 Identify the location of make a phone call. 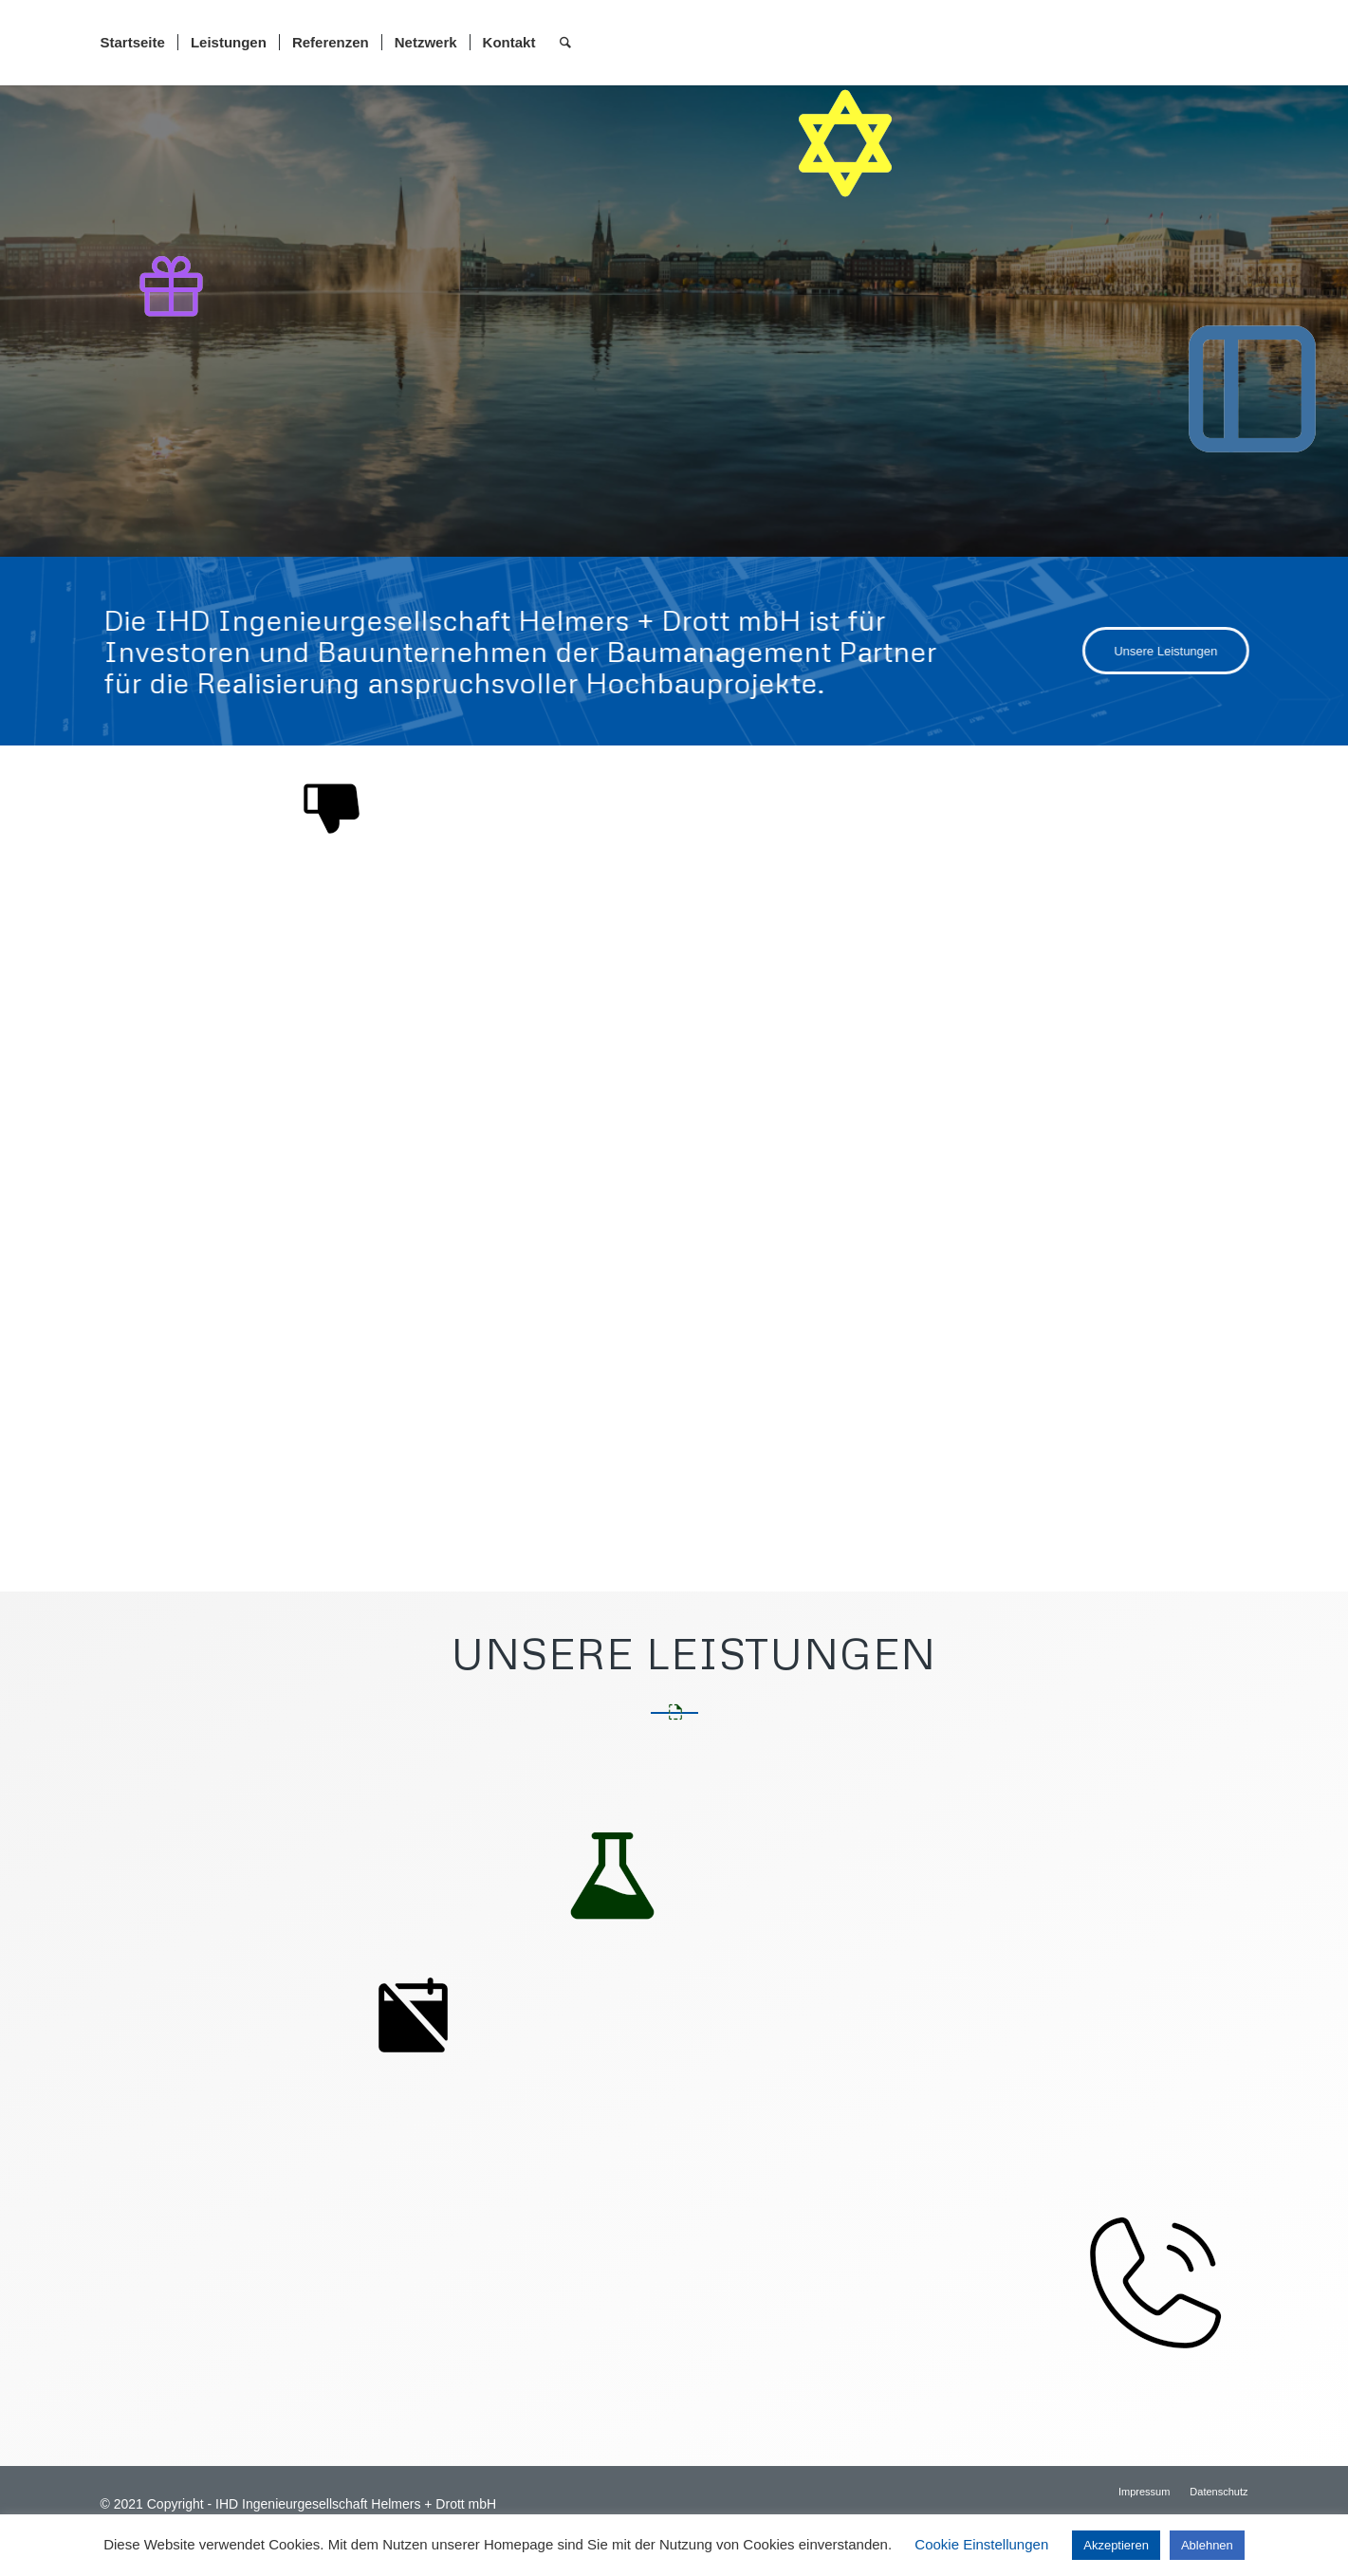
(1158, 2280).